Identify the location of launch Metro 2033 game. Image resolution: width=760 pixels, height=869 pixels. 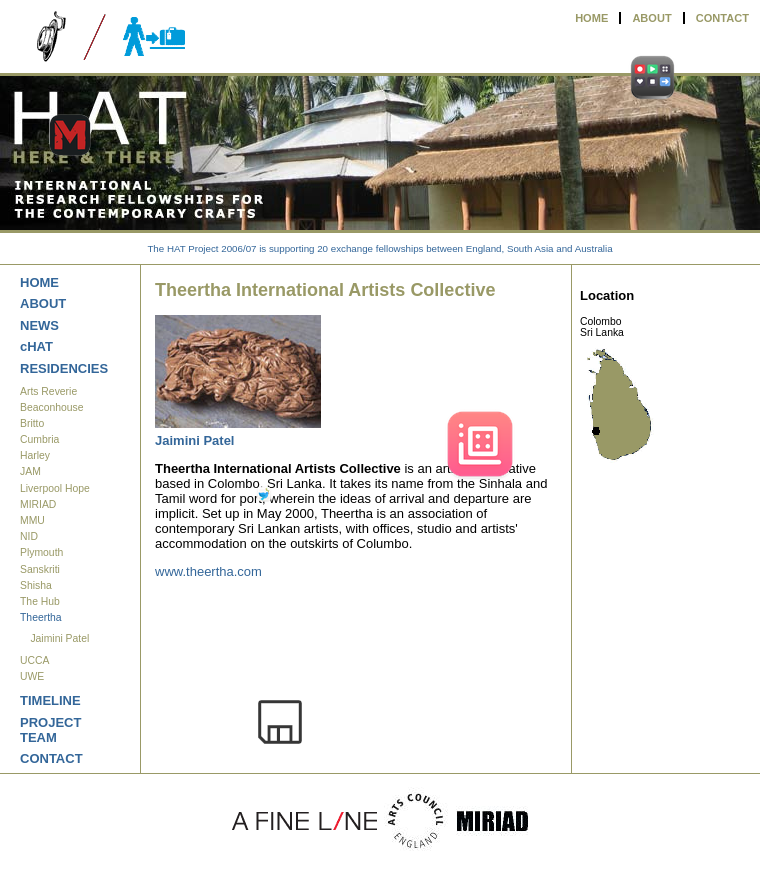
(70, 135).